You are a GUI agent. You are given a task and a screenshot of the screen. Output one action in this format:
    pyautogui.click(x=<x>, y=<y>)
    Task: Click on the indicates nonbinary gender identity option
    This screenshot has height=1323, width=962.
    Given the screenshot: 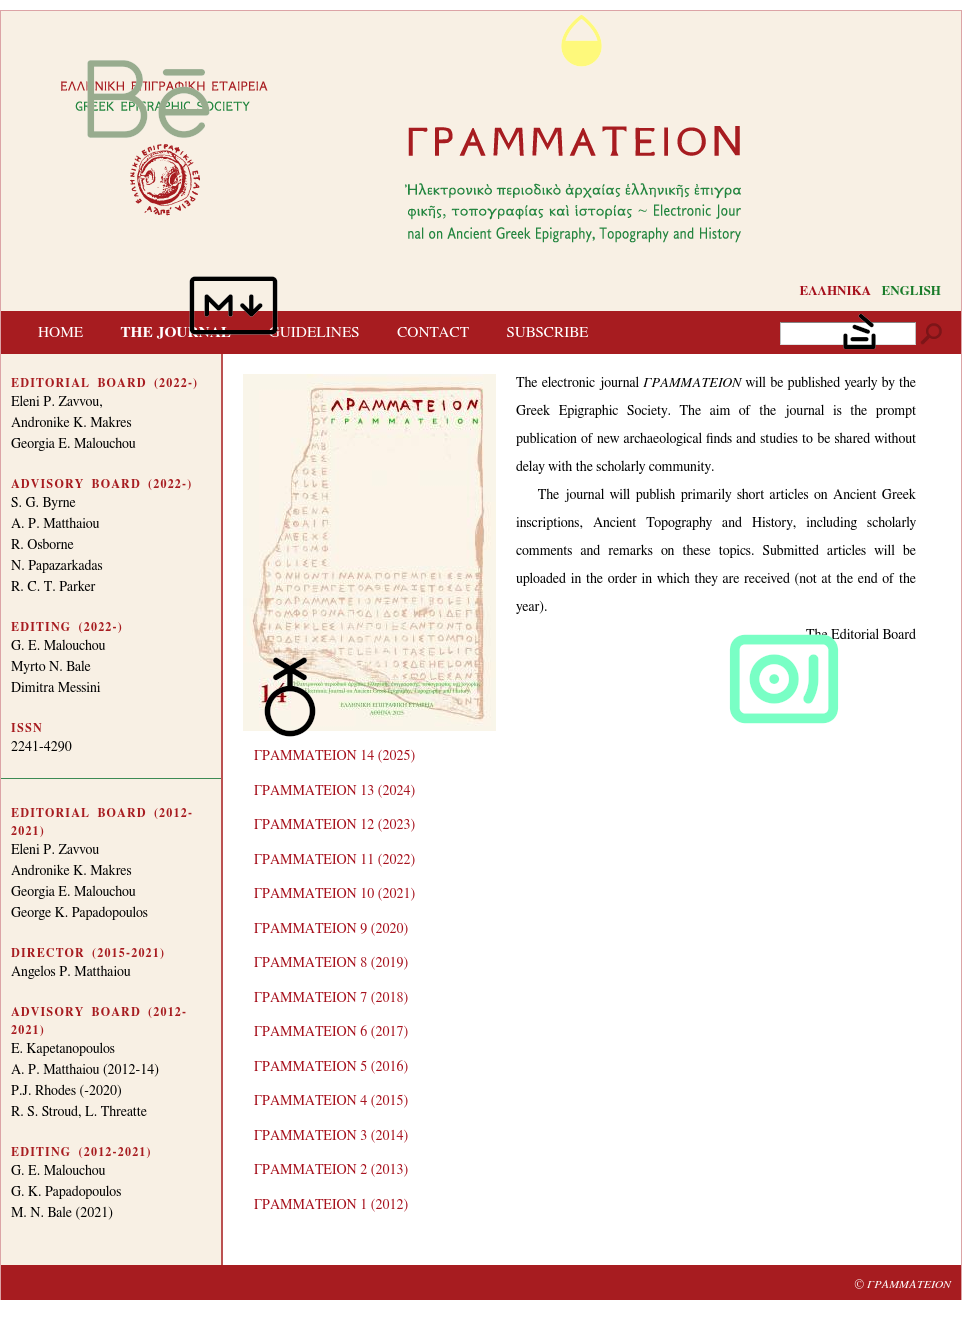 What is the action you would take?
    pyautogui.click(x=290, y=697)
    